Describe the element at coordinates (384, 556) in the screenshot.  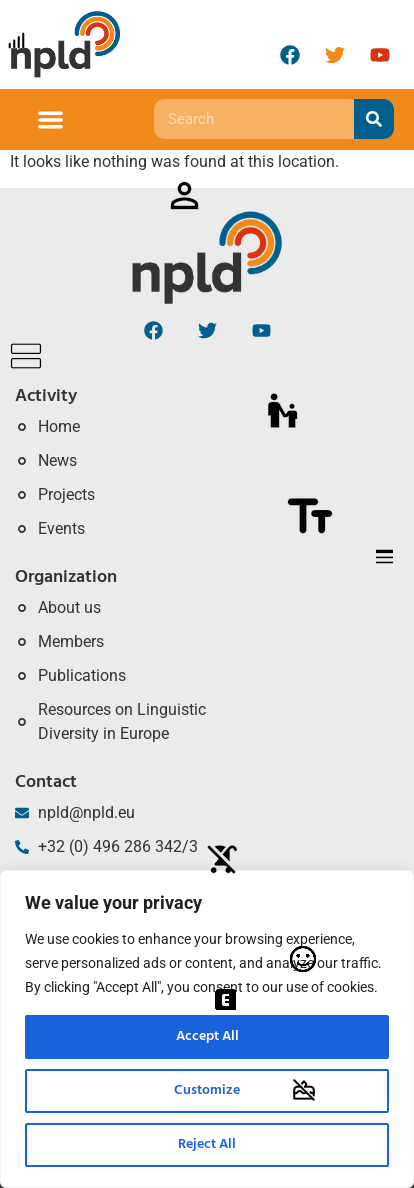
I see `view queue or playlist` at that location.